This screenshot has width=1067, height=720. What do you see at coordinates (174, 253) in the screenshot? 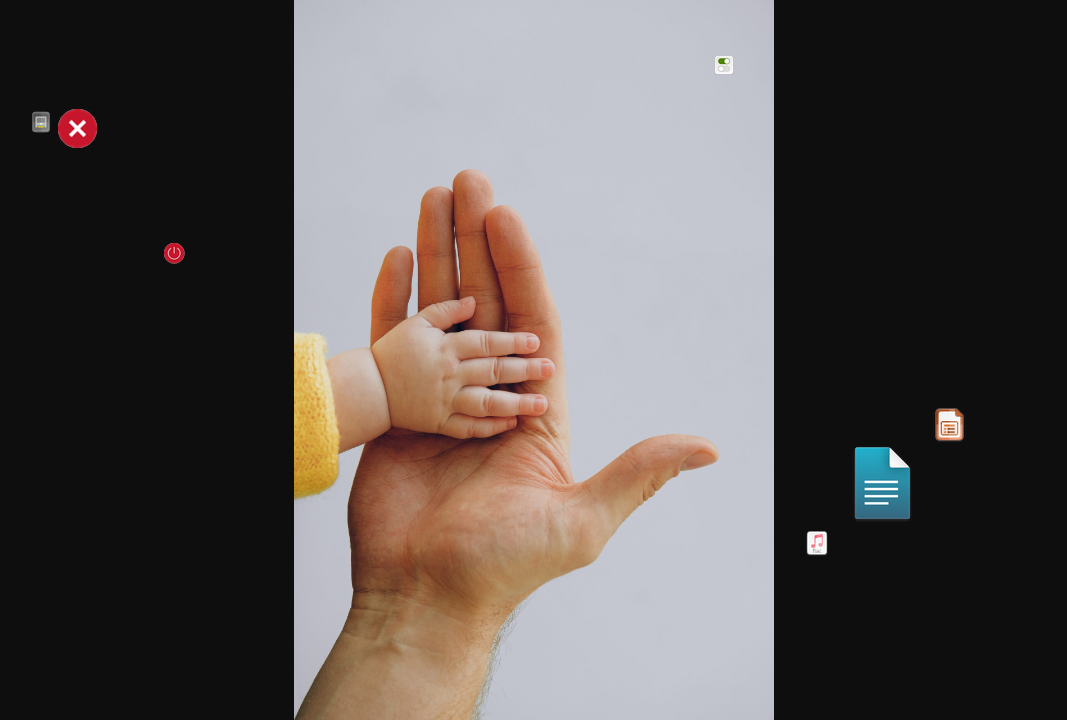
I see `shut down the system` at bounding box center [174, 253].